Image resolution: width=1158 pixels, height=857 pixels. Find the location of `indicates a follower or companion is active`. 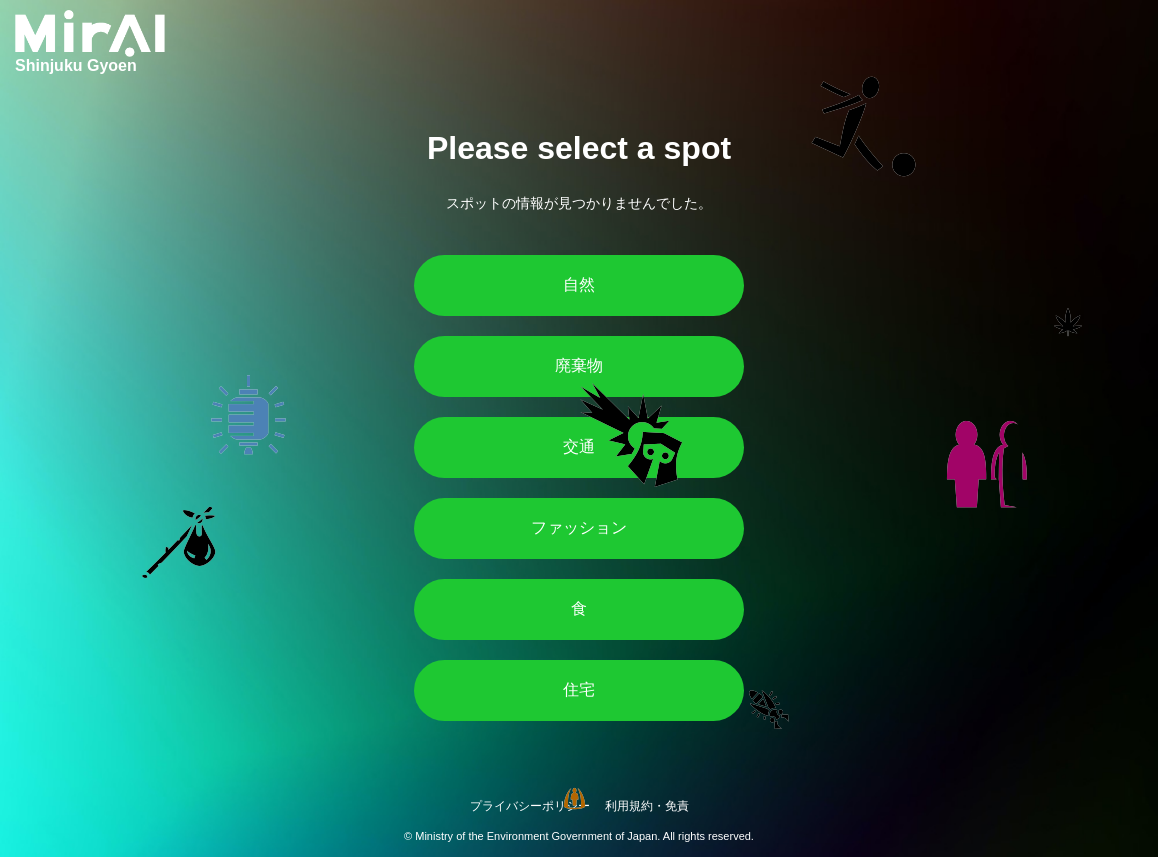

indicates a follower or companion is active is located at coordinates (989, 464).